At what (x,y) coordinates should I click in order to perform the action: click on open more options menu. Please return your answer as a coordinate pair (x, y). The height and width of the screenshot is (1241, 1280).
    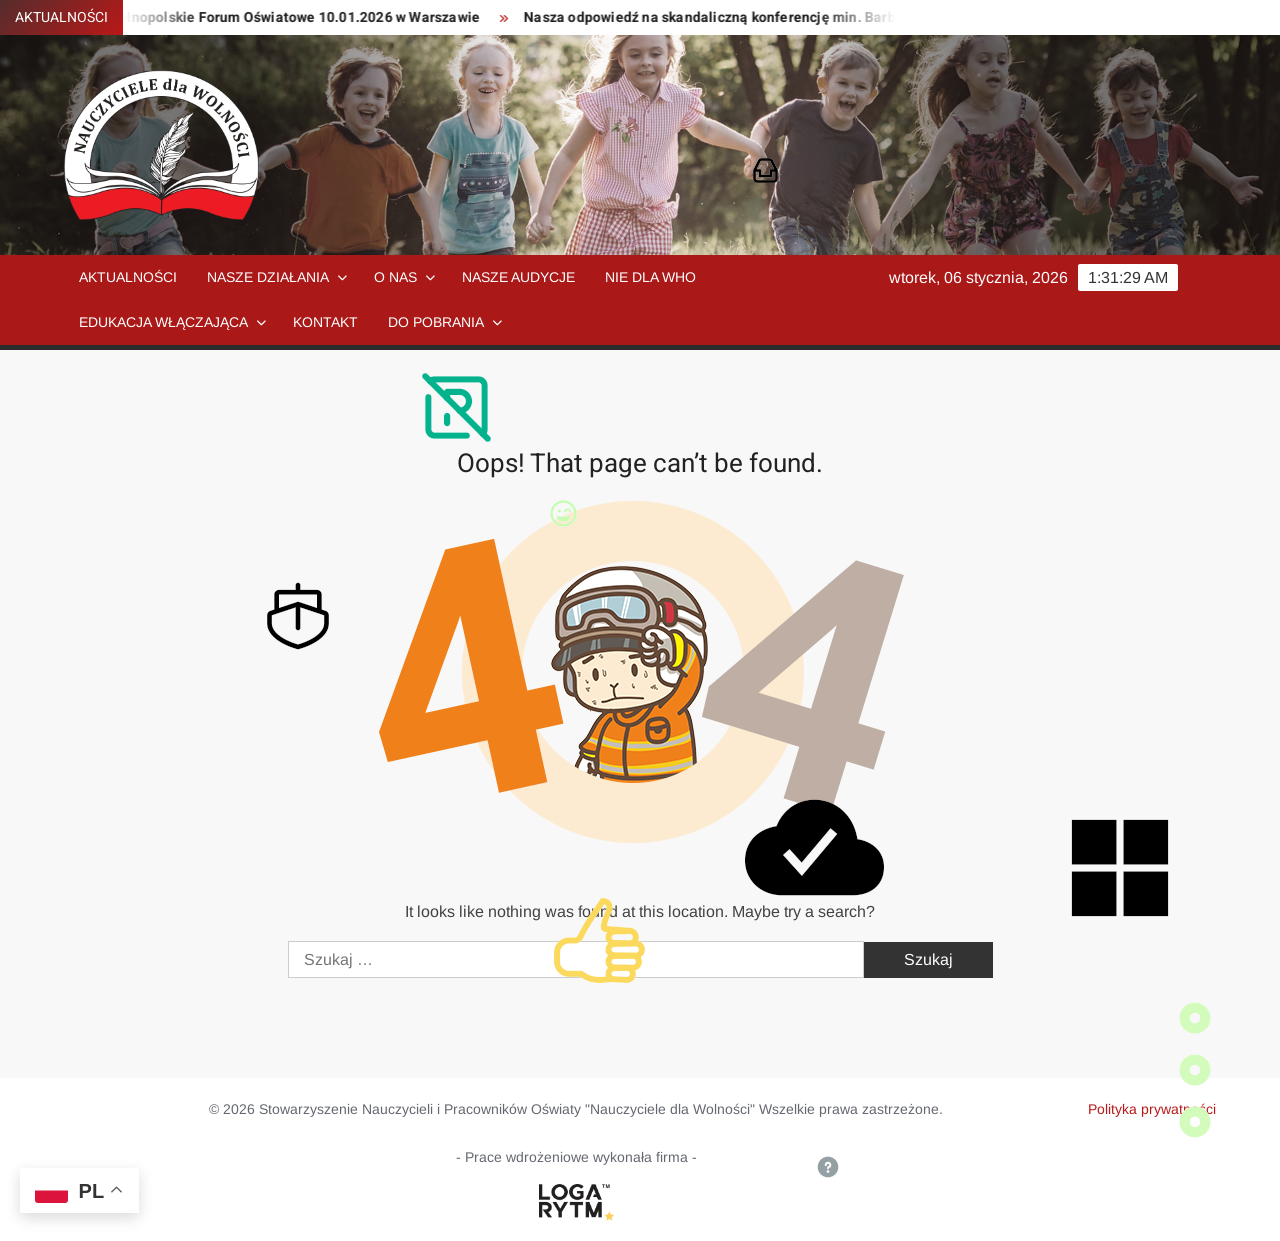
    Looking at the image, I should click on (1195, 1070).